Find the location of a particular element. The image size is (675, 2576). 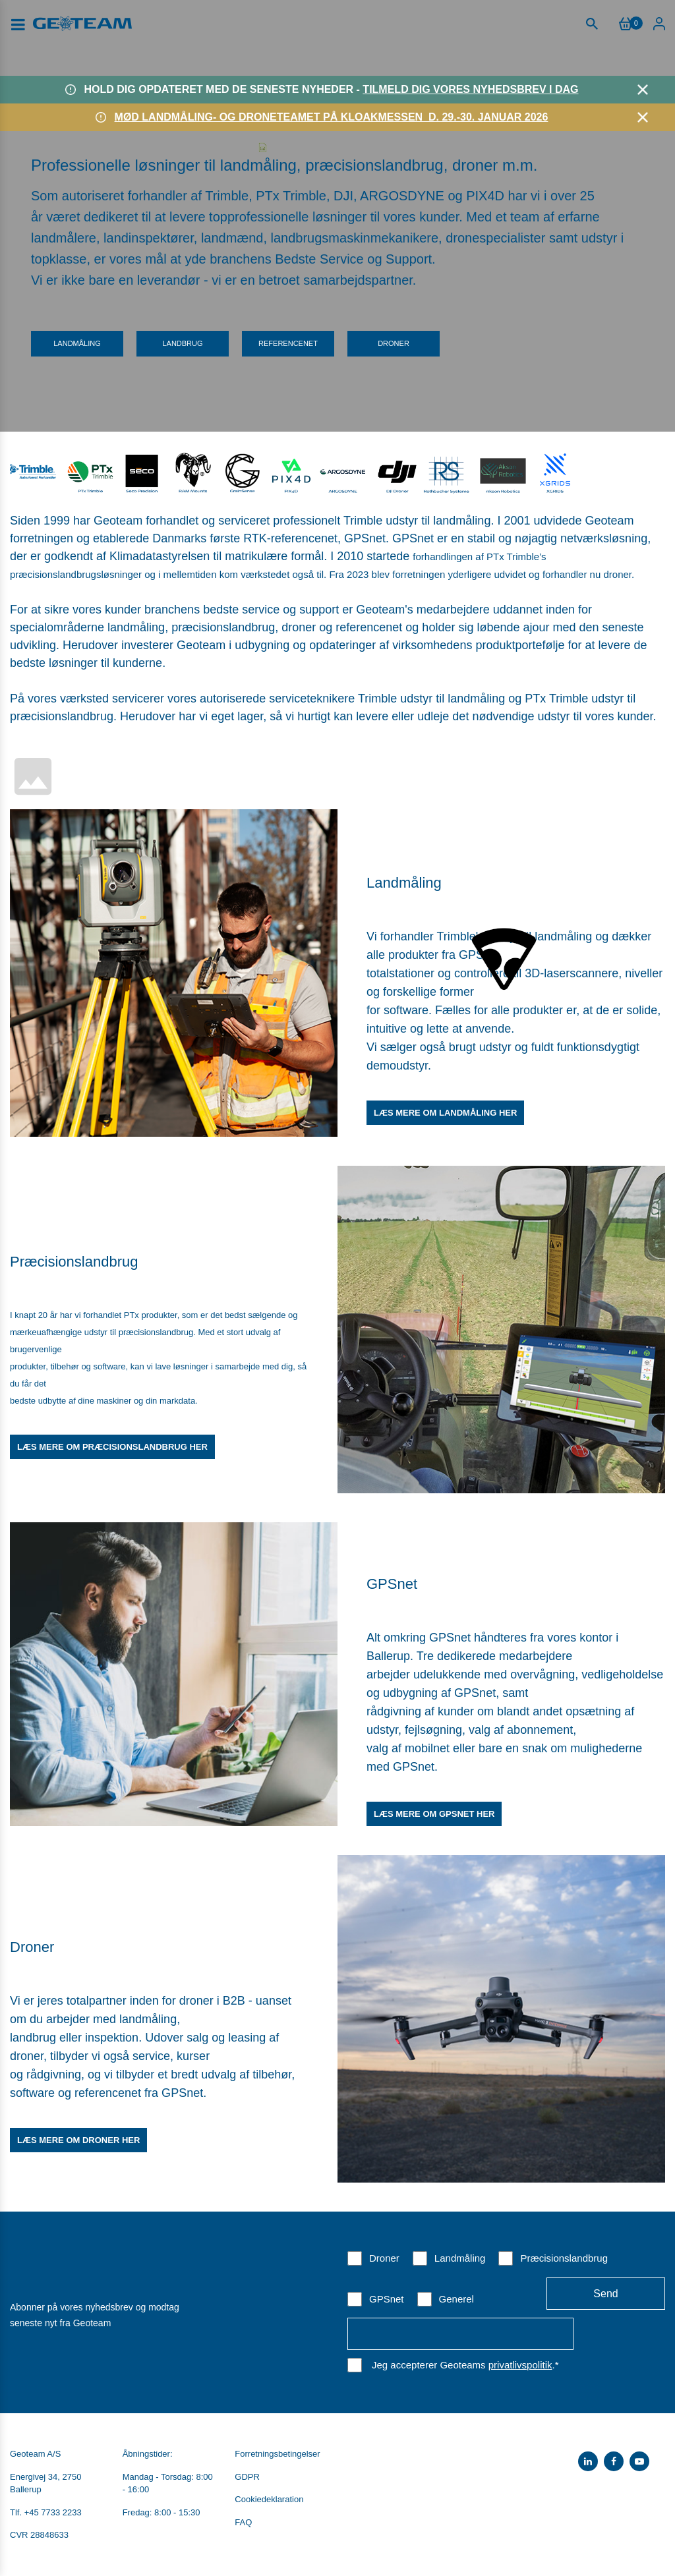

manage sim card settings is located at coordinates (262, 147).